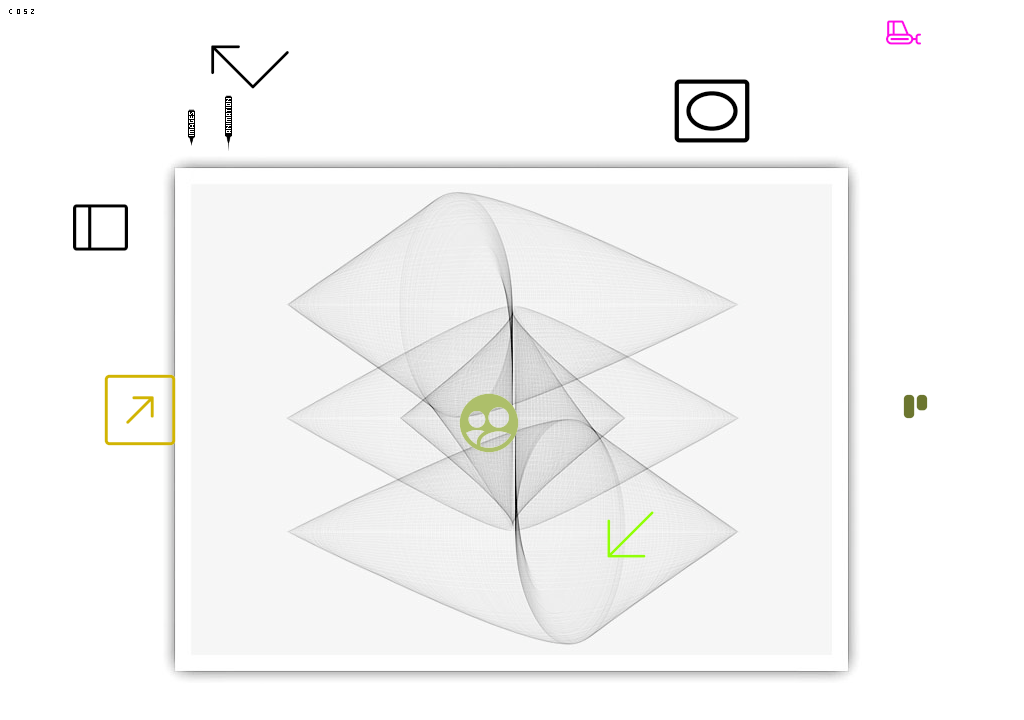  Describe the element at coordinates (140, 410) in the screenshot. I see `open link in new window` at that location.